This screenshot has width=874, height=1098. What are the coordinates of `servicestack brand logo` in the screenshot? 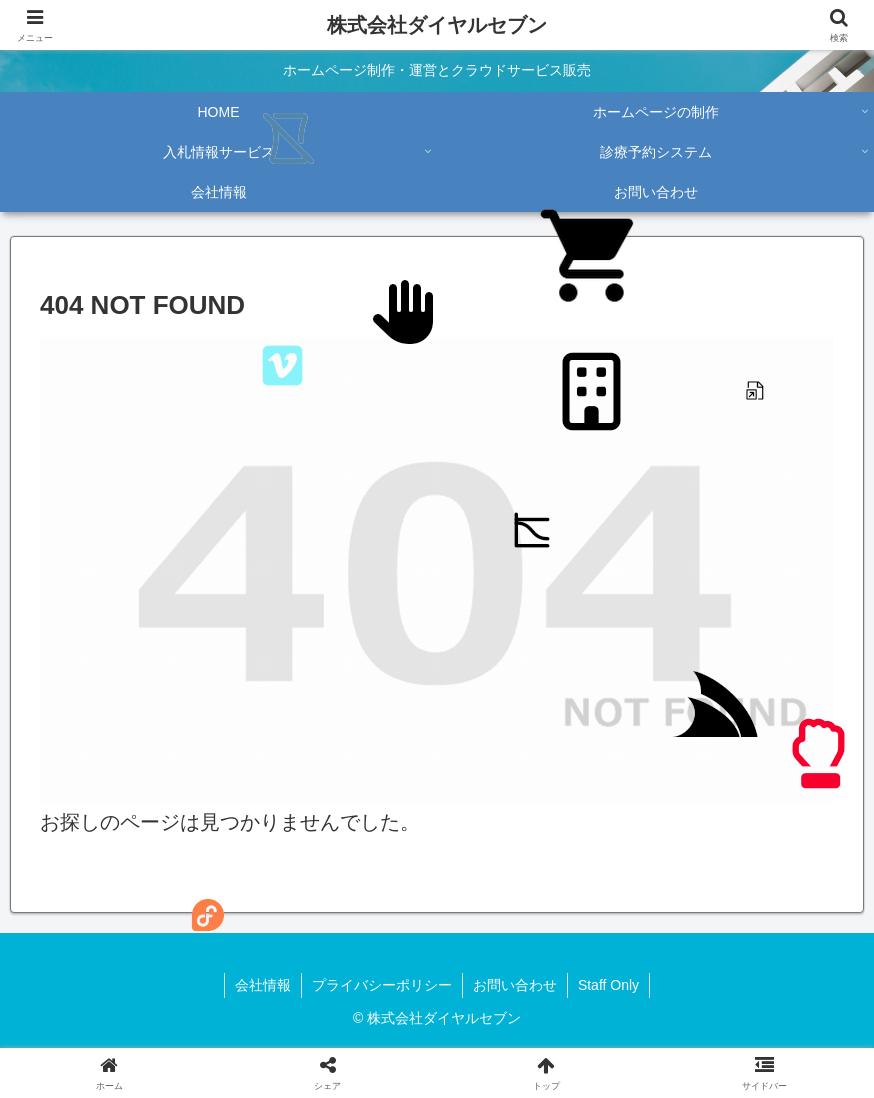 It's located at (715, 704).